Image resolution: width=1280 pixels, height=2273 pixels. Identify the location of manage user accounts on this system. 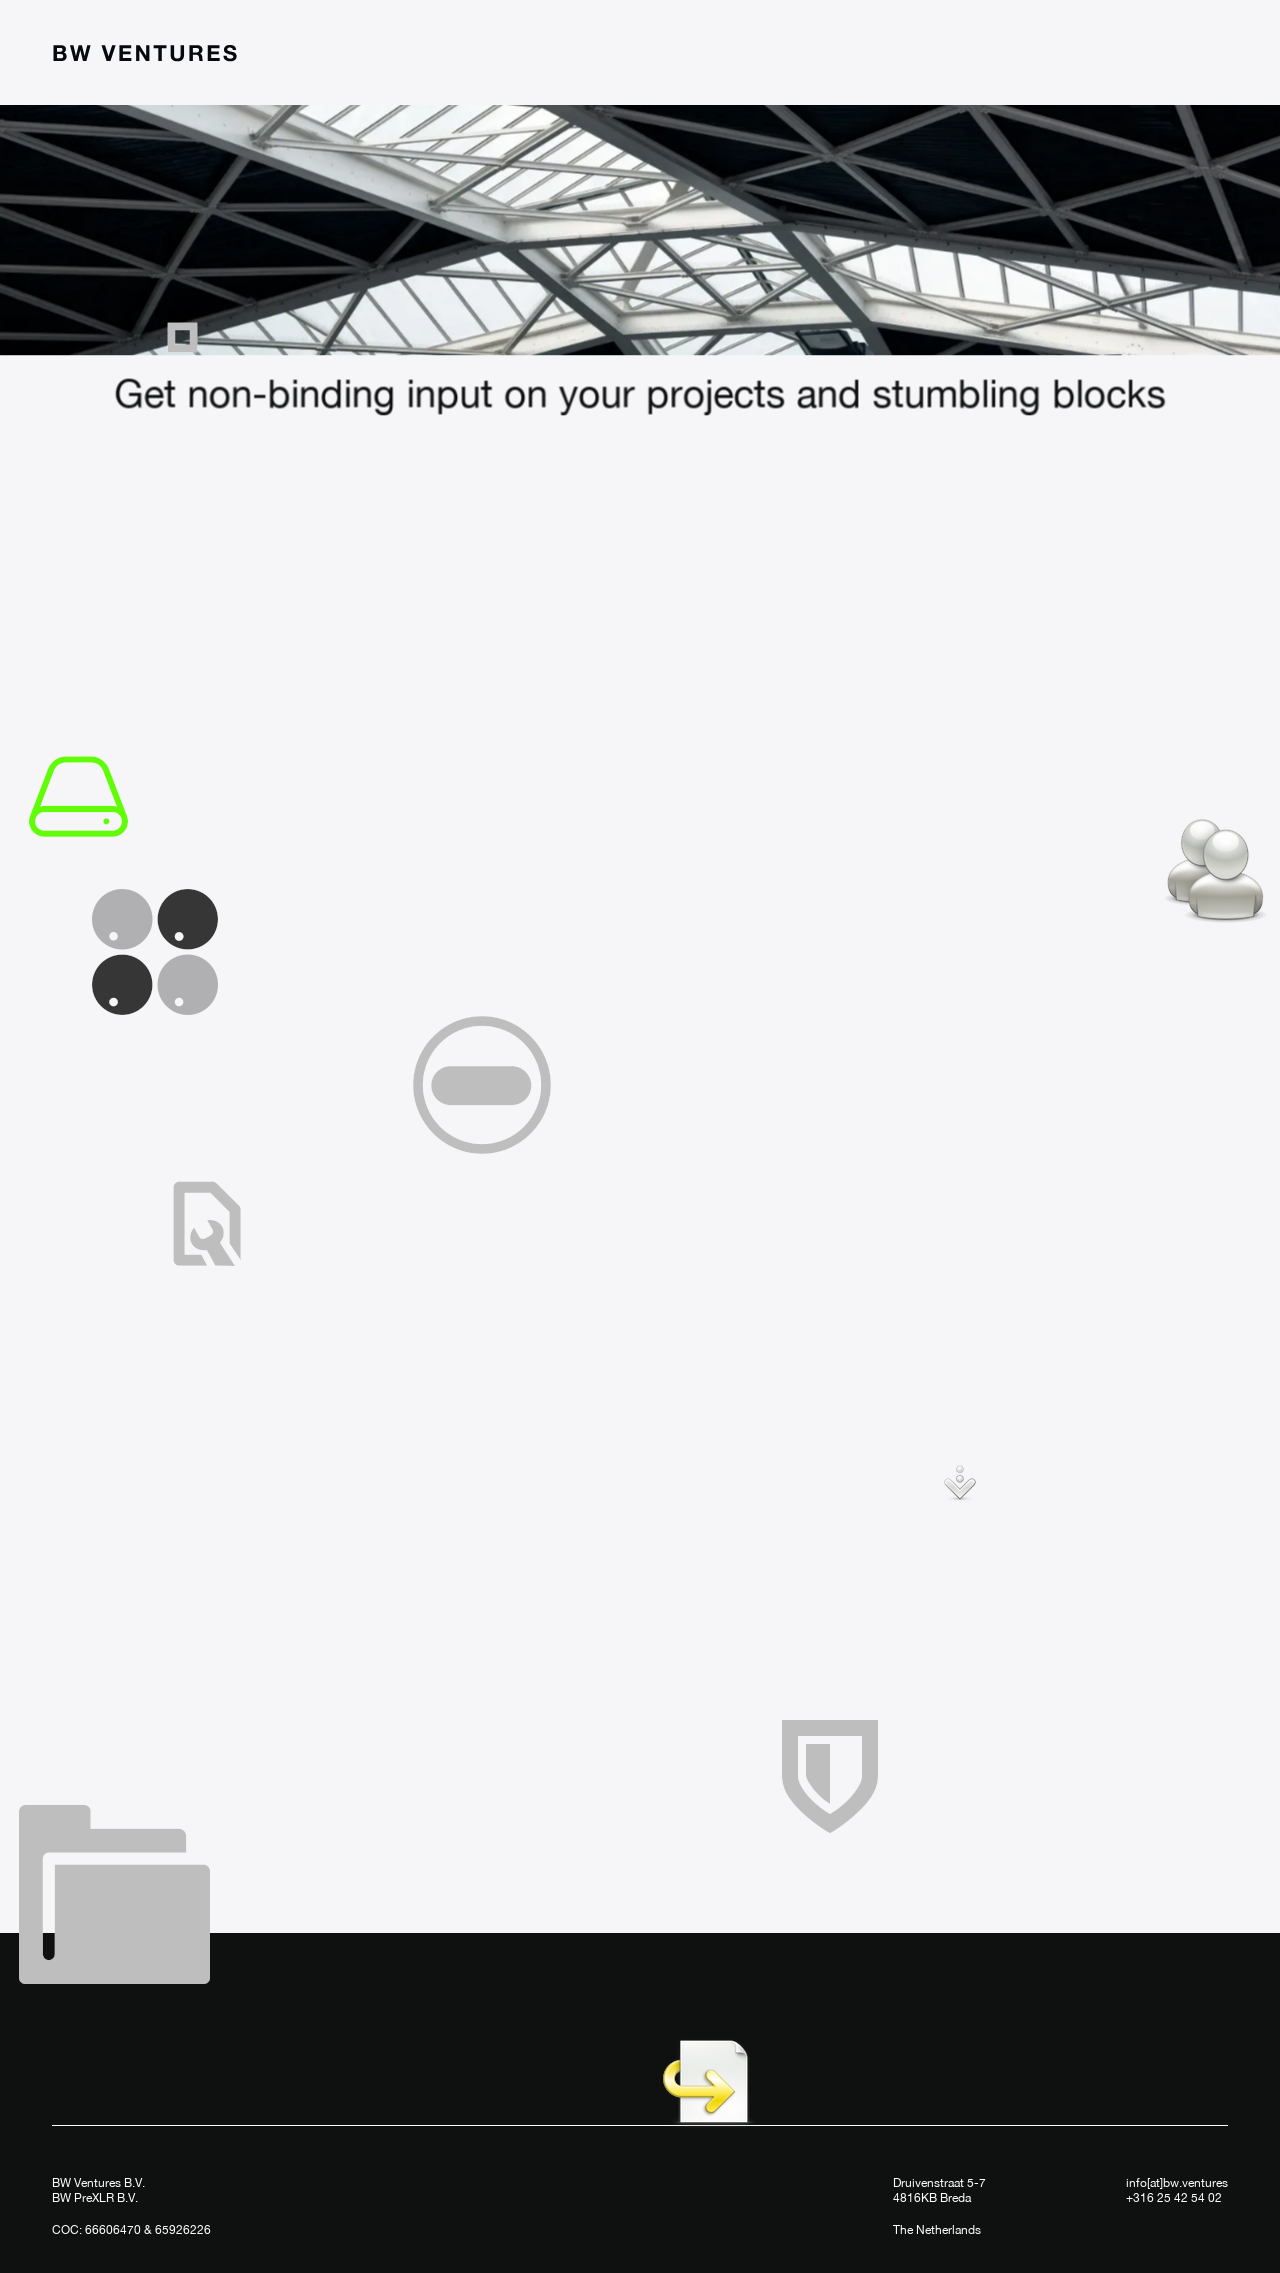
(1216, 871).